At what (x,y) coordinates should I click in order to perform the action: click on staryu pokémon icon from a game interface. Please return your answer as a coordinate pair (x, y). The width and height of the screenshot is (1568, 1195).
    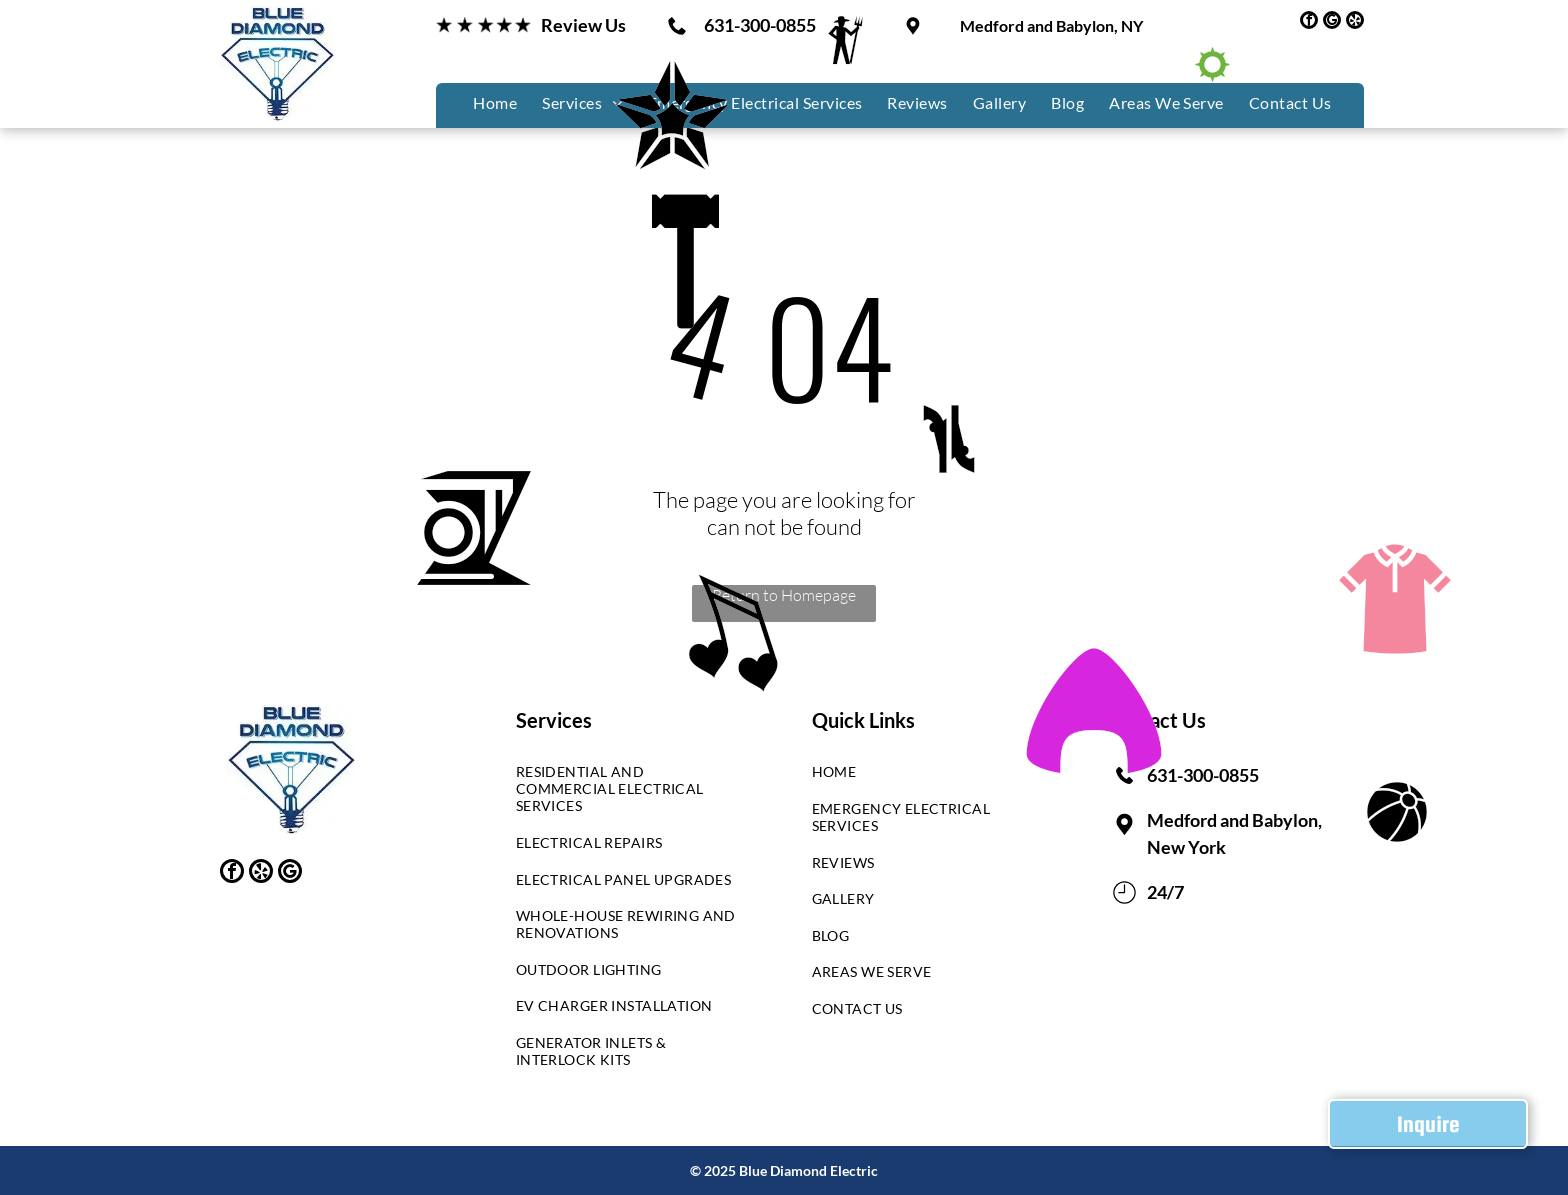
    Looking at the image, I should click on (672, 115).